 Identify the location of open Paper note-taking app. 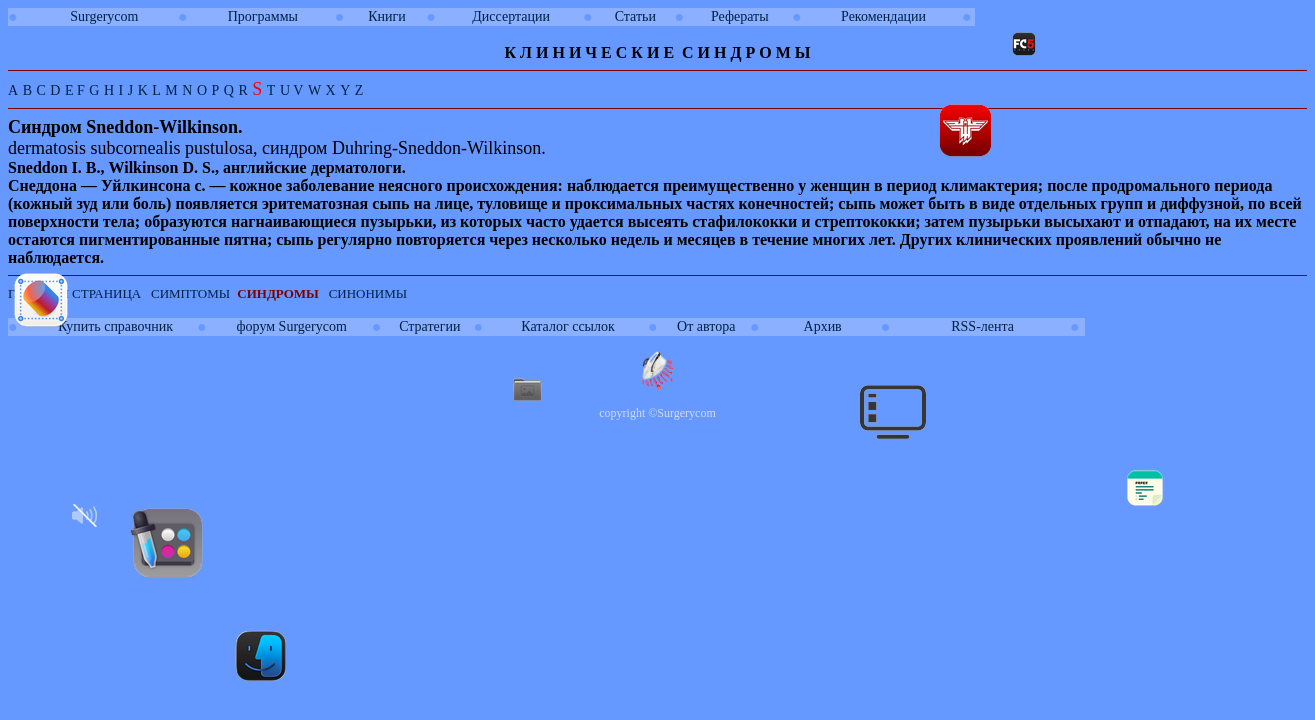
(1145, 488).